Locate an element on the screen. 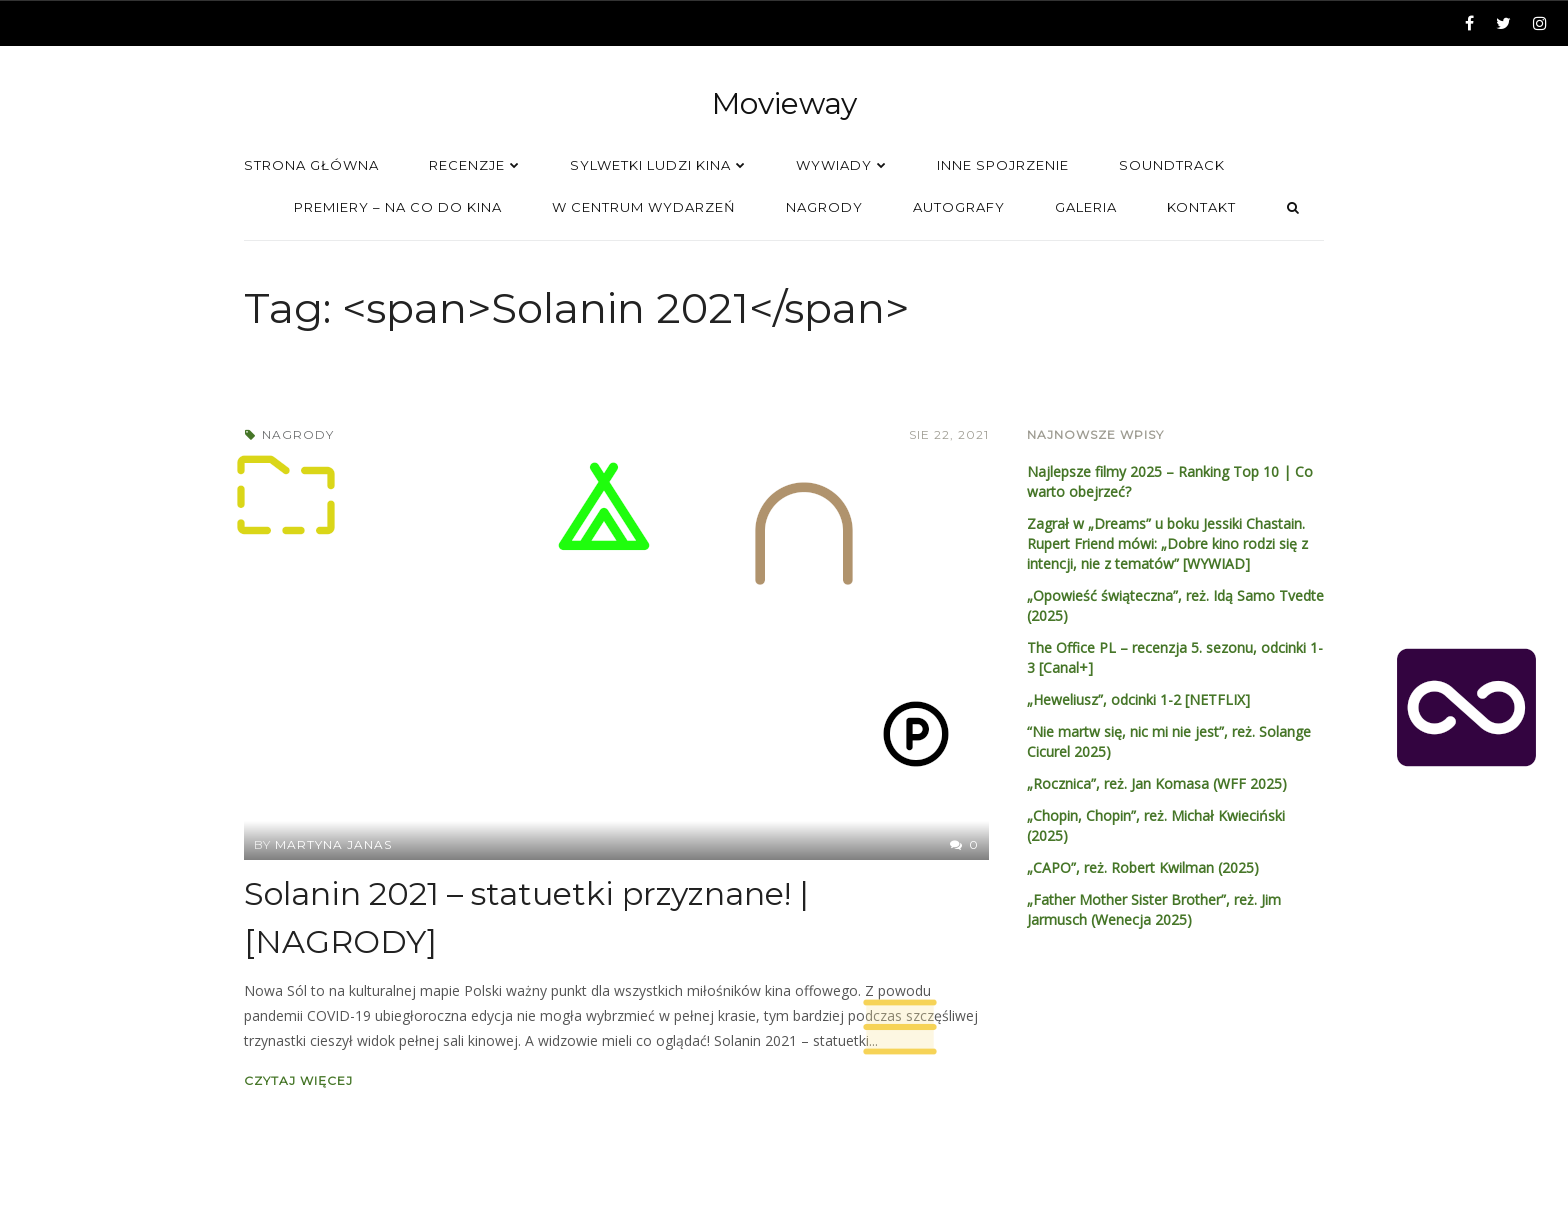 This screenshot has width=1568, height=1213. indicates unlimited or infinite capacity is located at coordinates (1466, 707).